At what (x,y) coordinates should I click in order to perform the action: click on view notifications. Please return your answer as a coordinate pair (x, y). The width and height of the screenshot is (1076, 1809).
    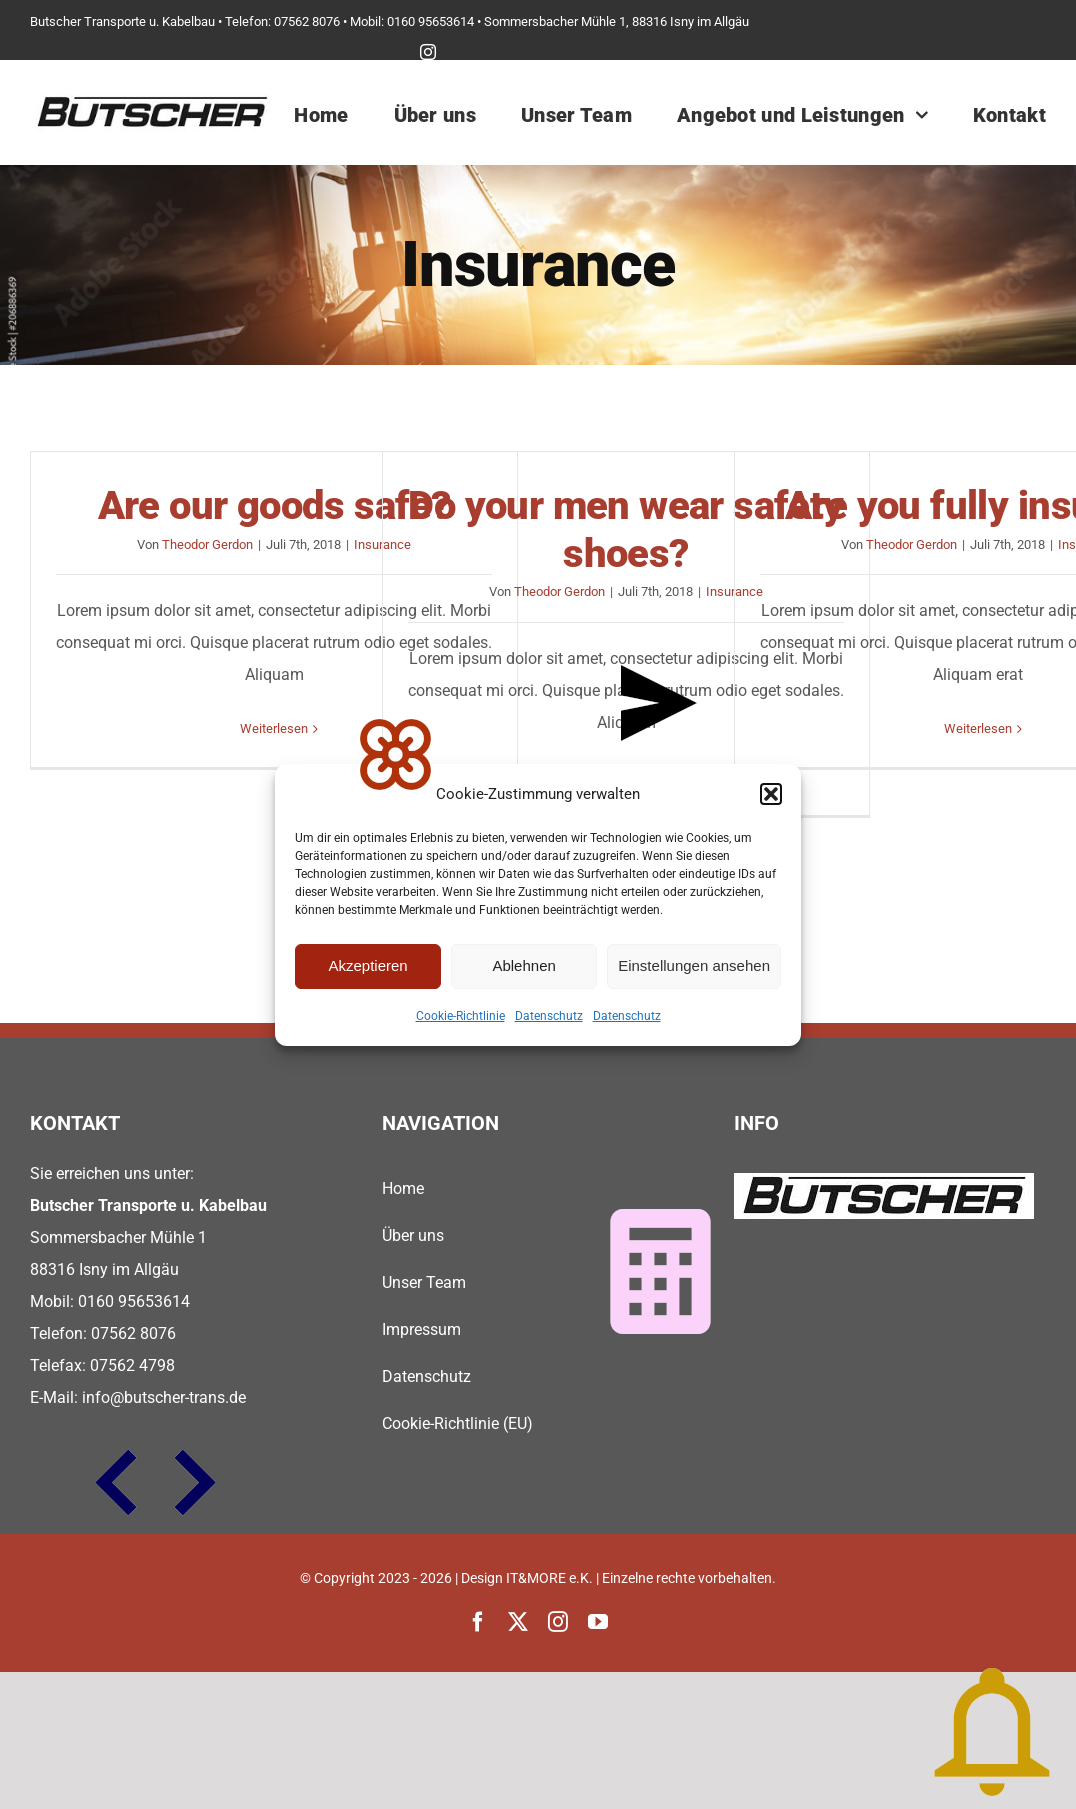
    Looking at the image, I should click on (992, 1732).